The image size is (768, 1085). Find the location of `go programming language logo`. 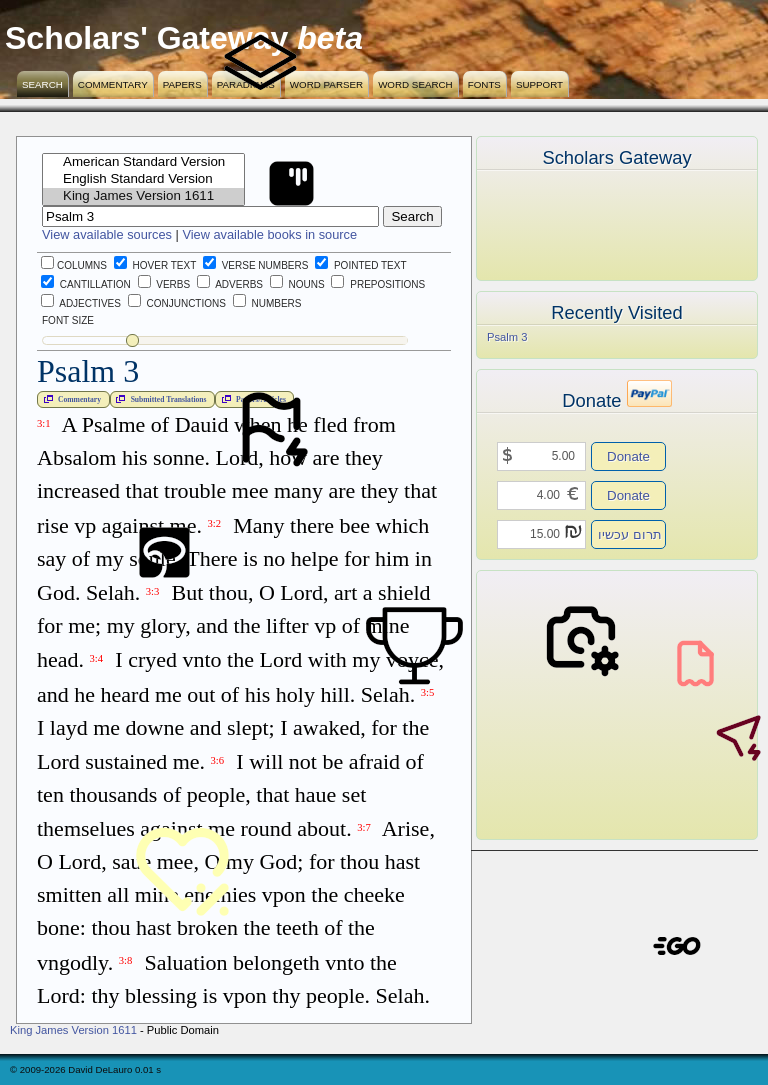

go programming language logo is located at coordinates (678, 946).